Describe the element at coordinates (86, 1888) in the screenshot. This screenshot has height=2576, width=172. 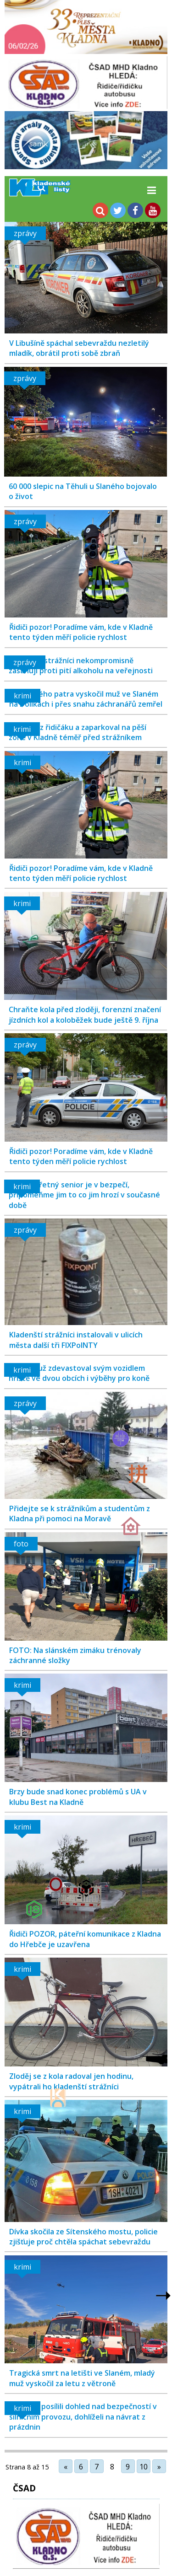
I see `binance coin (BNB) cryptocurrency logo` at that location.